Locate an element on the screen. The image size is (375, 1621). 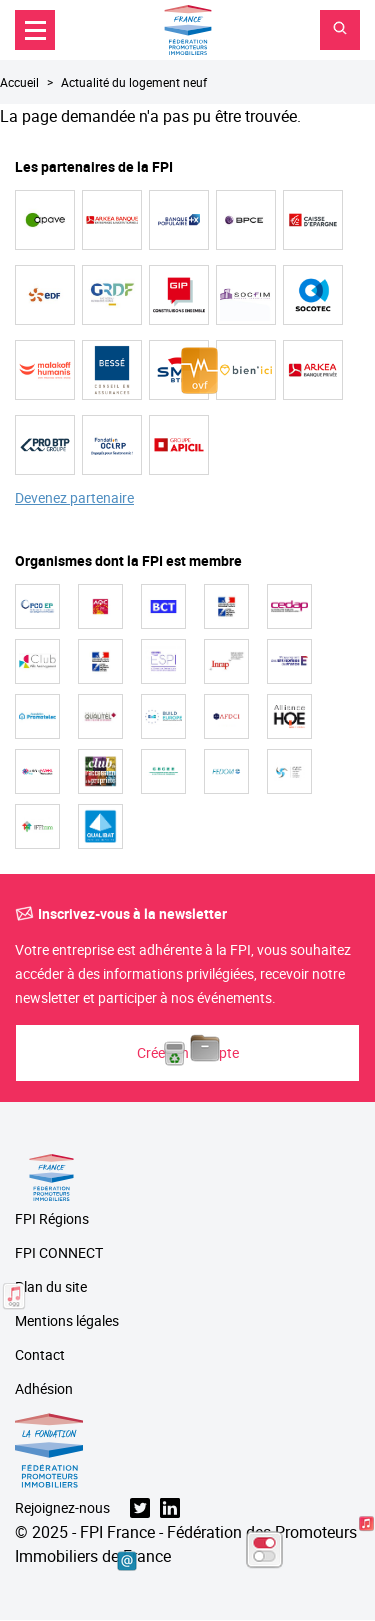
open the trash or recycle bin is located at coordinates (174, 1053).